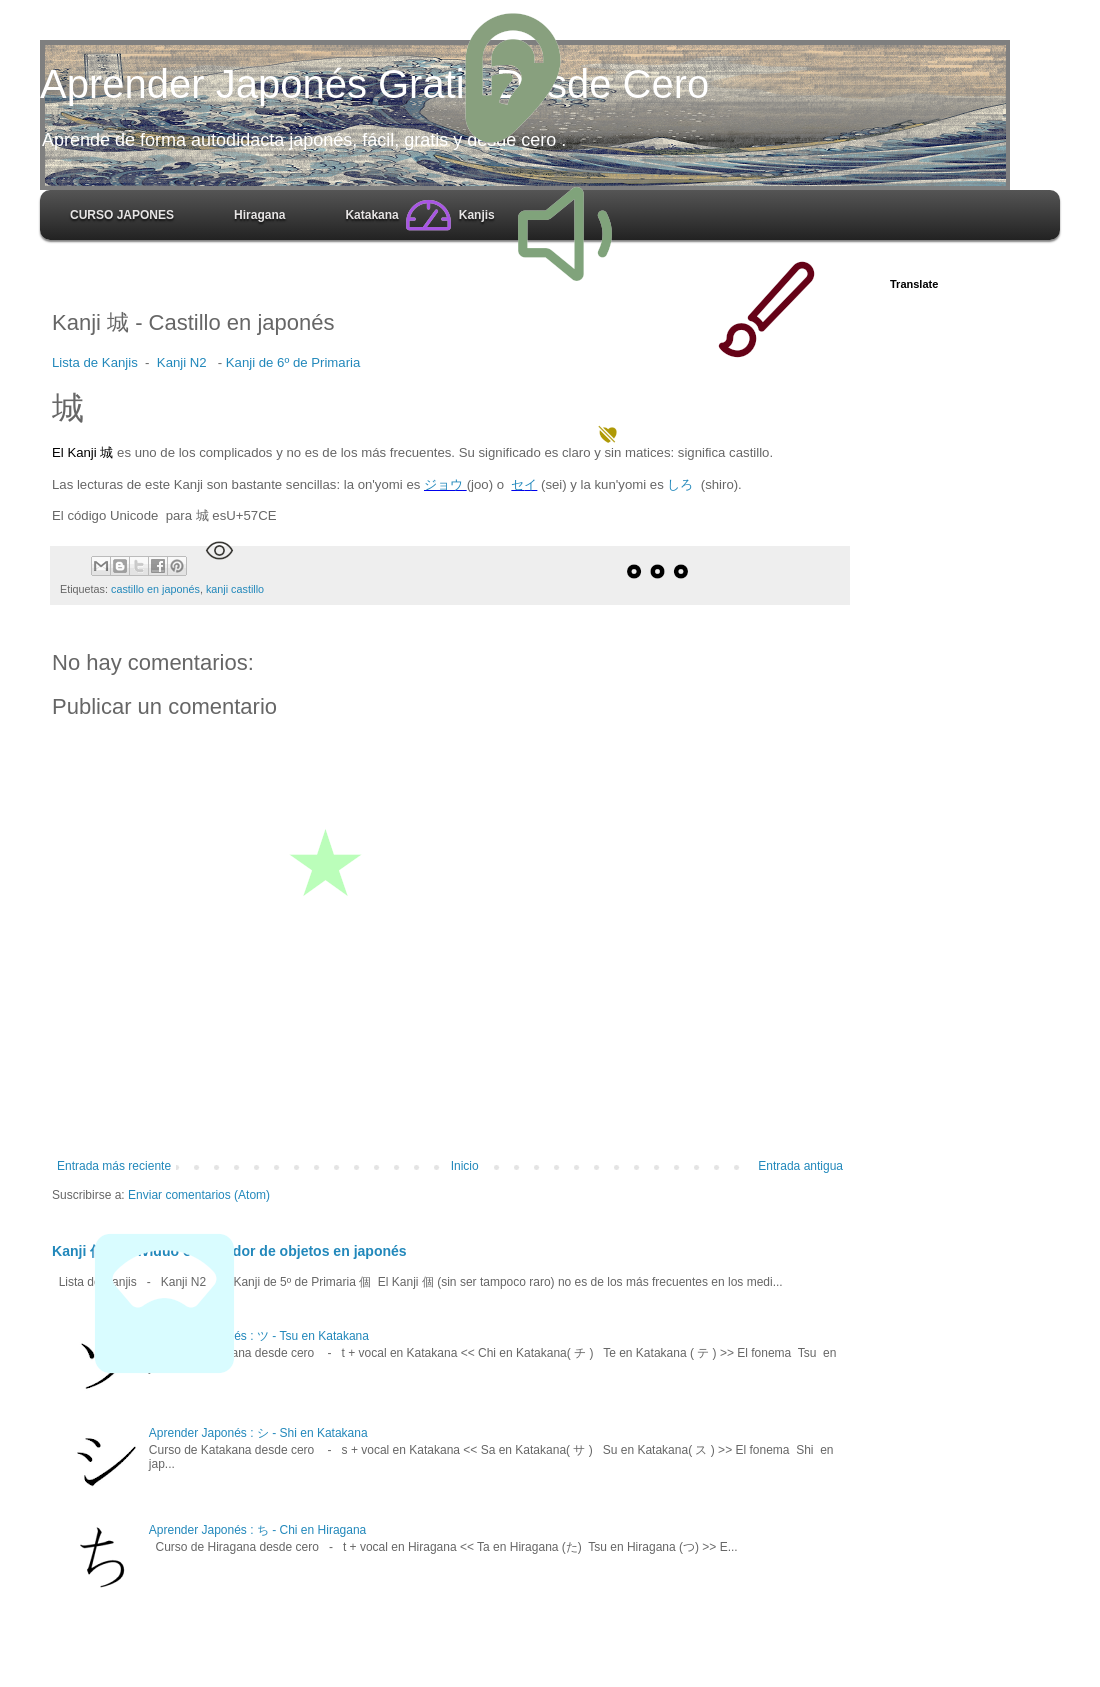 The image size is (1100, 1687). Describe the element at coordinates (325, 862) in the screenshot. I see `add to favorites` at that location.